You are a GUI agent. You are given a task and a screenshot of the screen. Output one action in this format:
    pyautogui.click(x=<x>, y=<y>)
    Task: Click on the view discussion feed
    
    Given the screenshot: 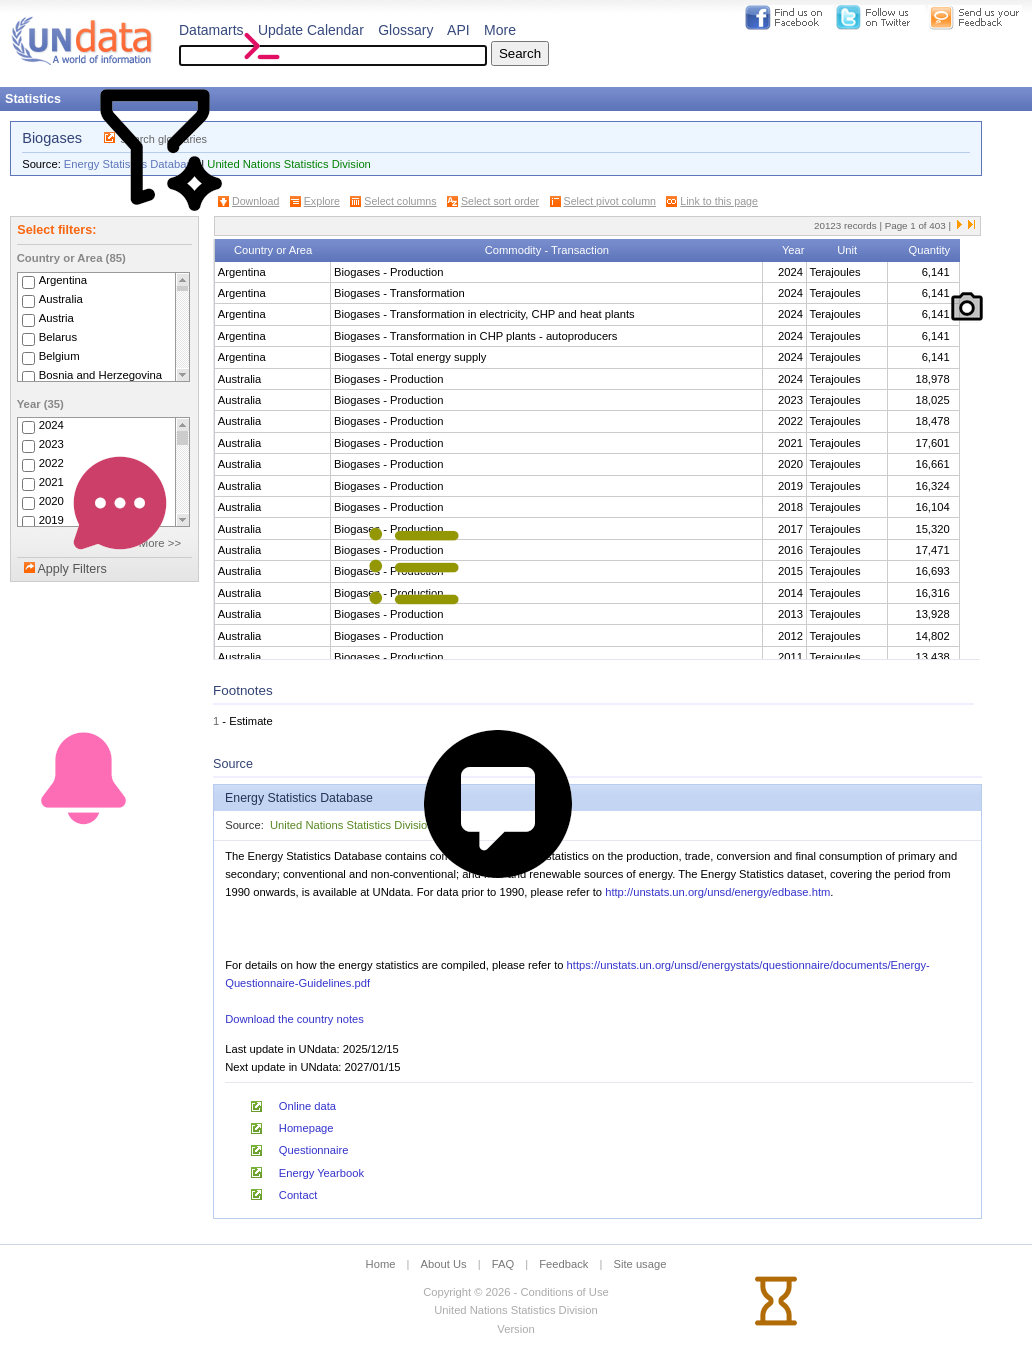 What is the action you would take?
    pyautogui.click(x=498, y=804)
    